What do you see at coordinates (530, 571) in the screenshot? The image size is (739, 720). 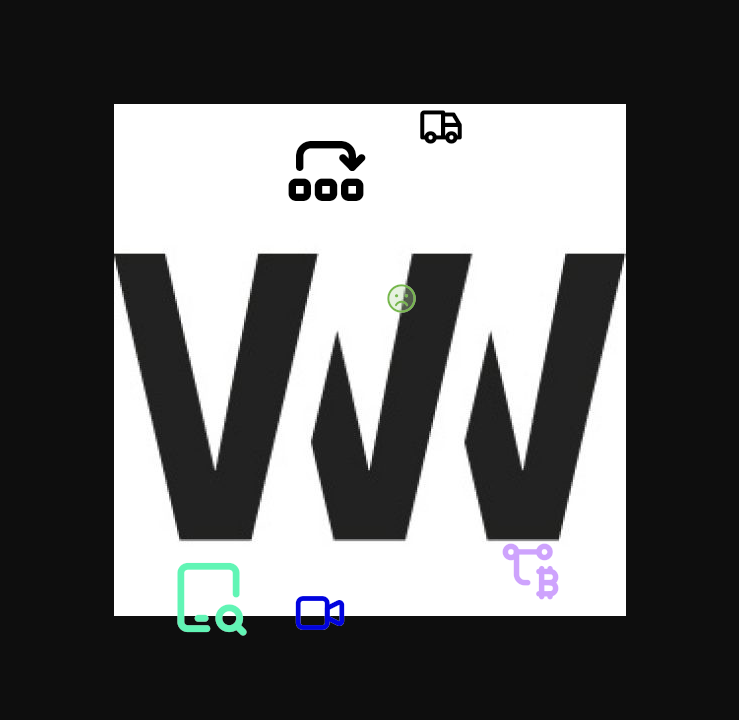 I see `view bitcoin transaction history` at bounding box center [530, 571].